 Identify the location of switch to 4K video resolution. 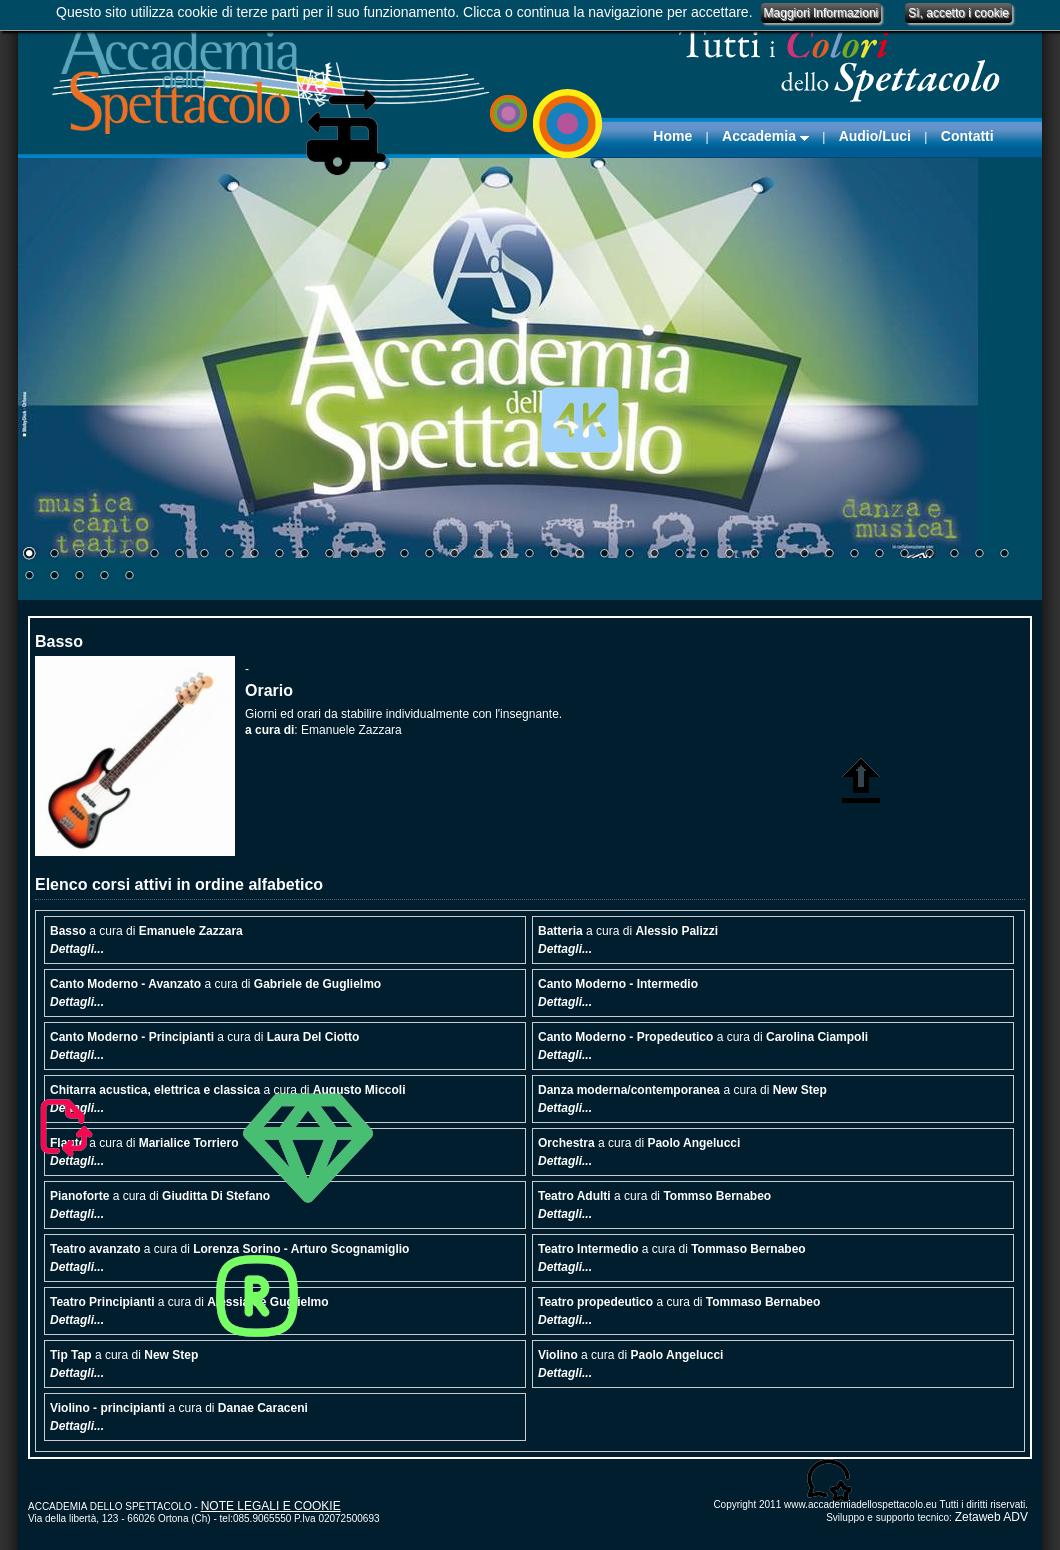
(580, 420).